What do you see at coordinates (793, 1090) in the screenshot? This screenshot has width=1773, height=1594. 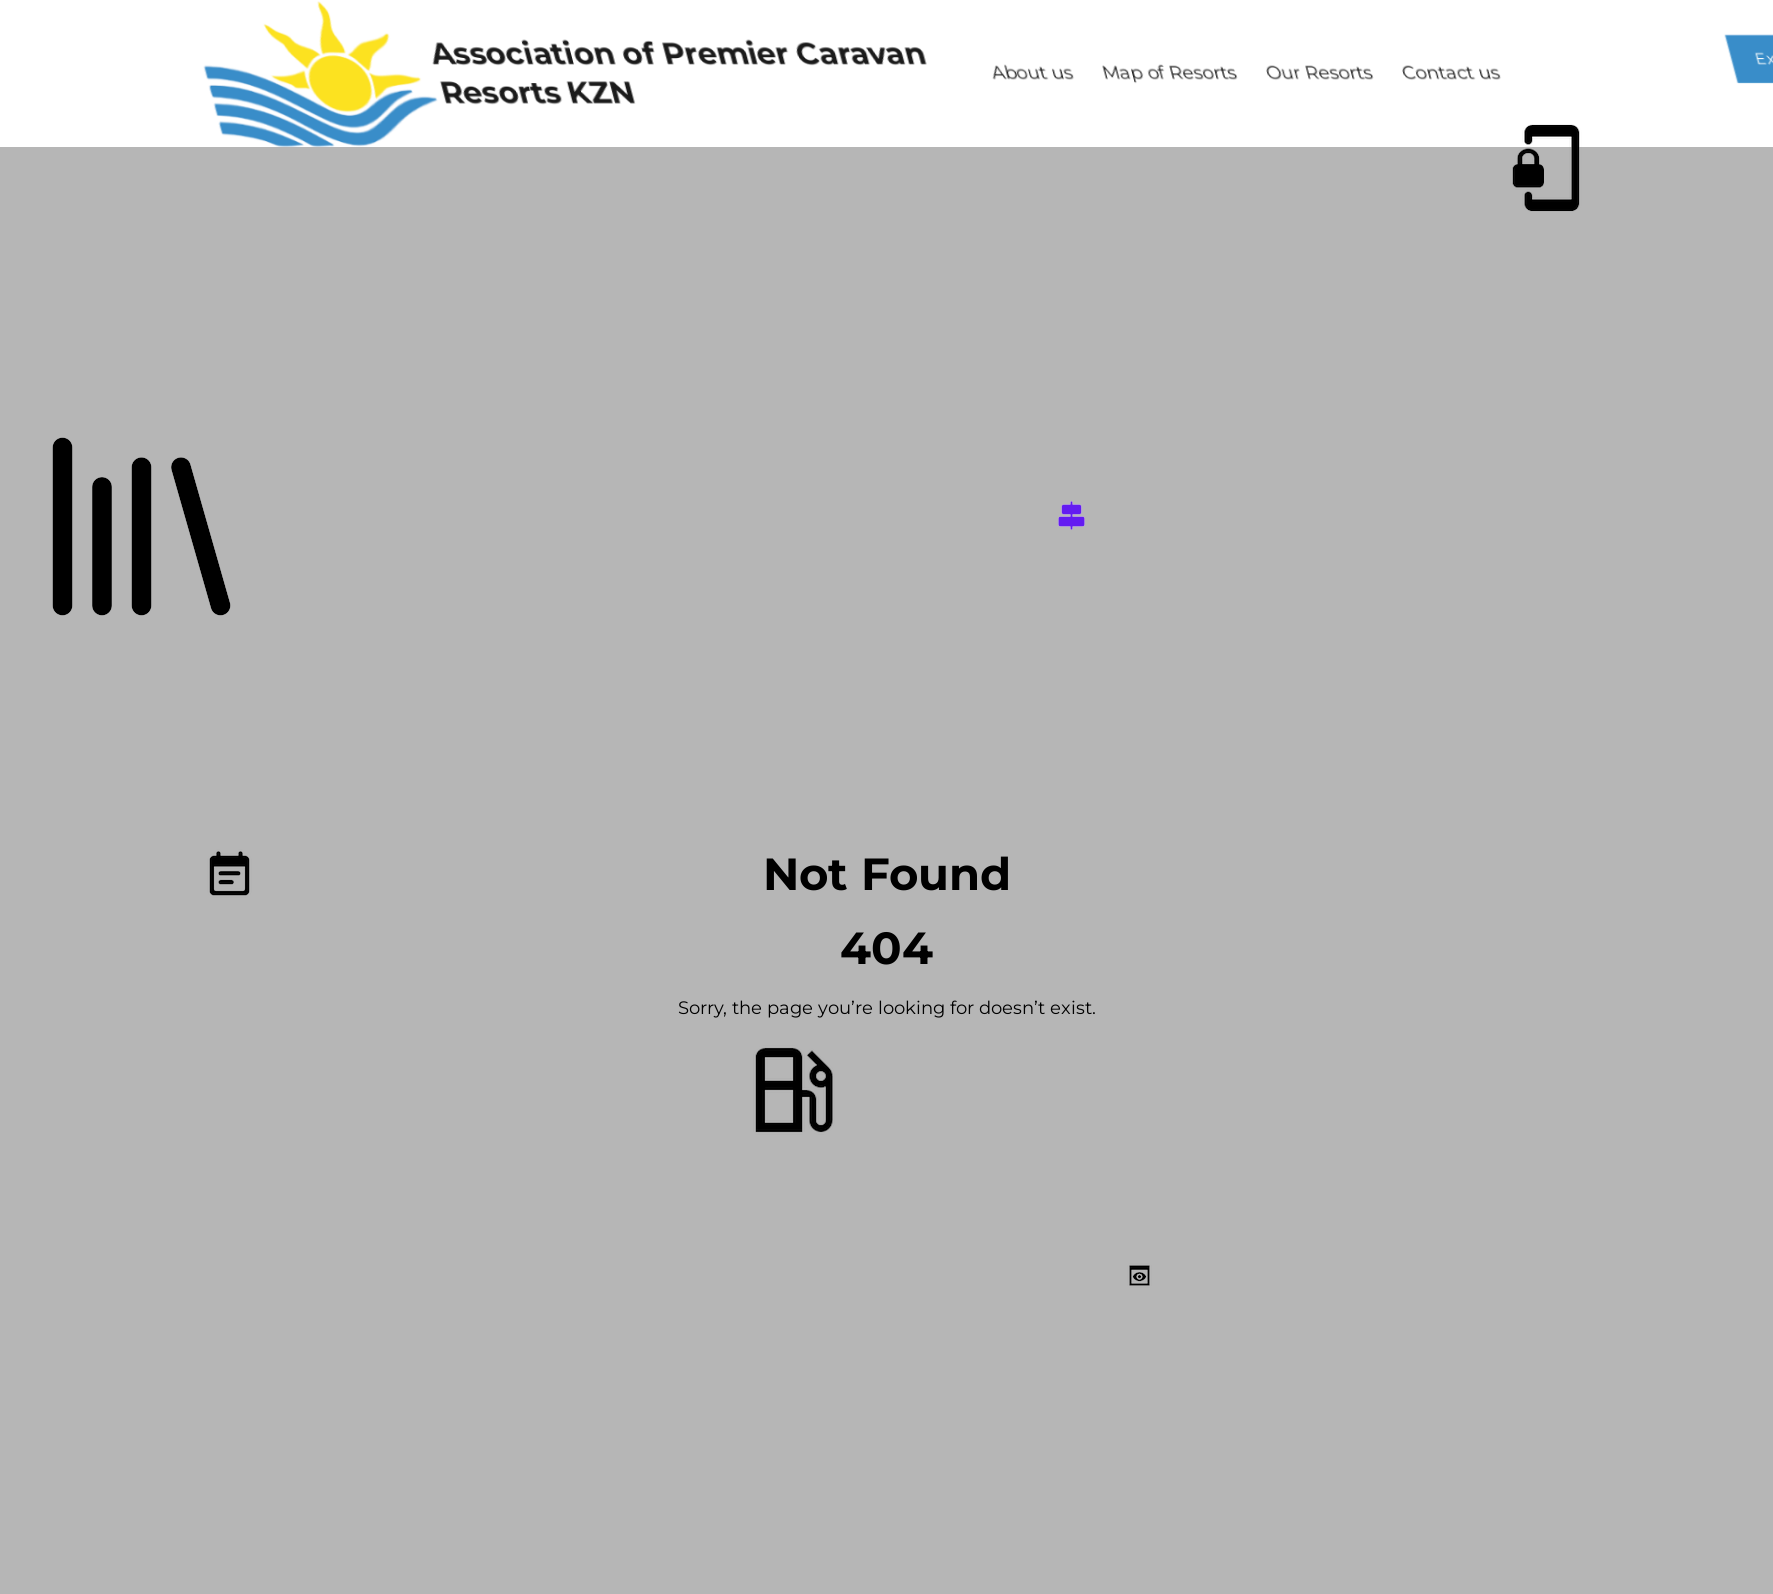 I see `find nearby gas stations` at bounding box center [793, 1090].